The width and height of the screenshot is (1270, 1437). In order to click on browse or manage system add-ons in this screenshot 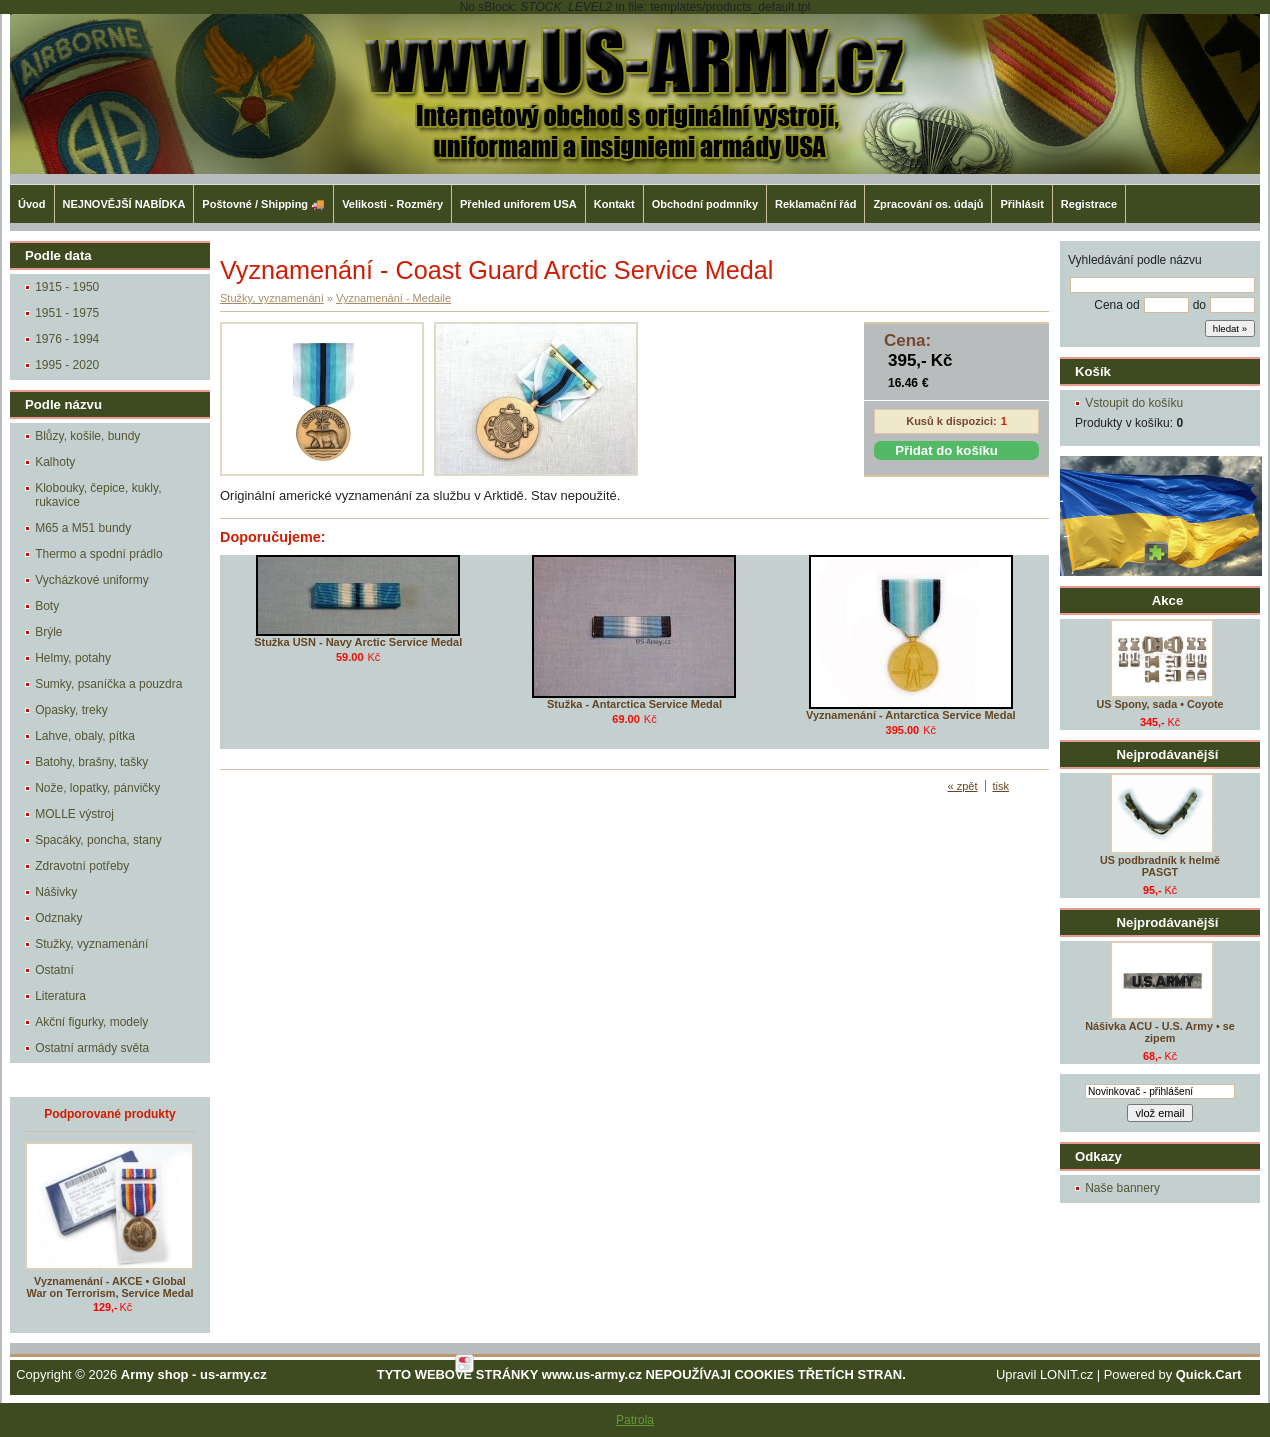, I will do `click(1156, 553)`.